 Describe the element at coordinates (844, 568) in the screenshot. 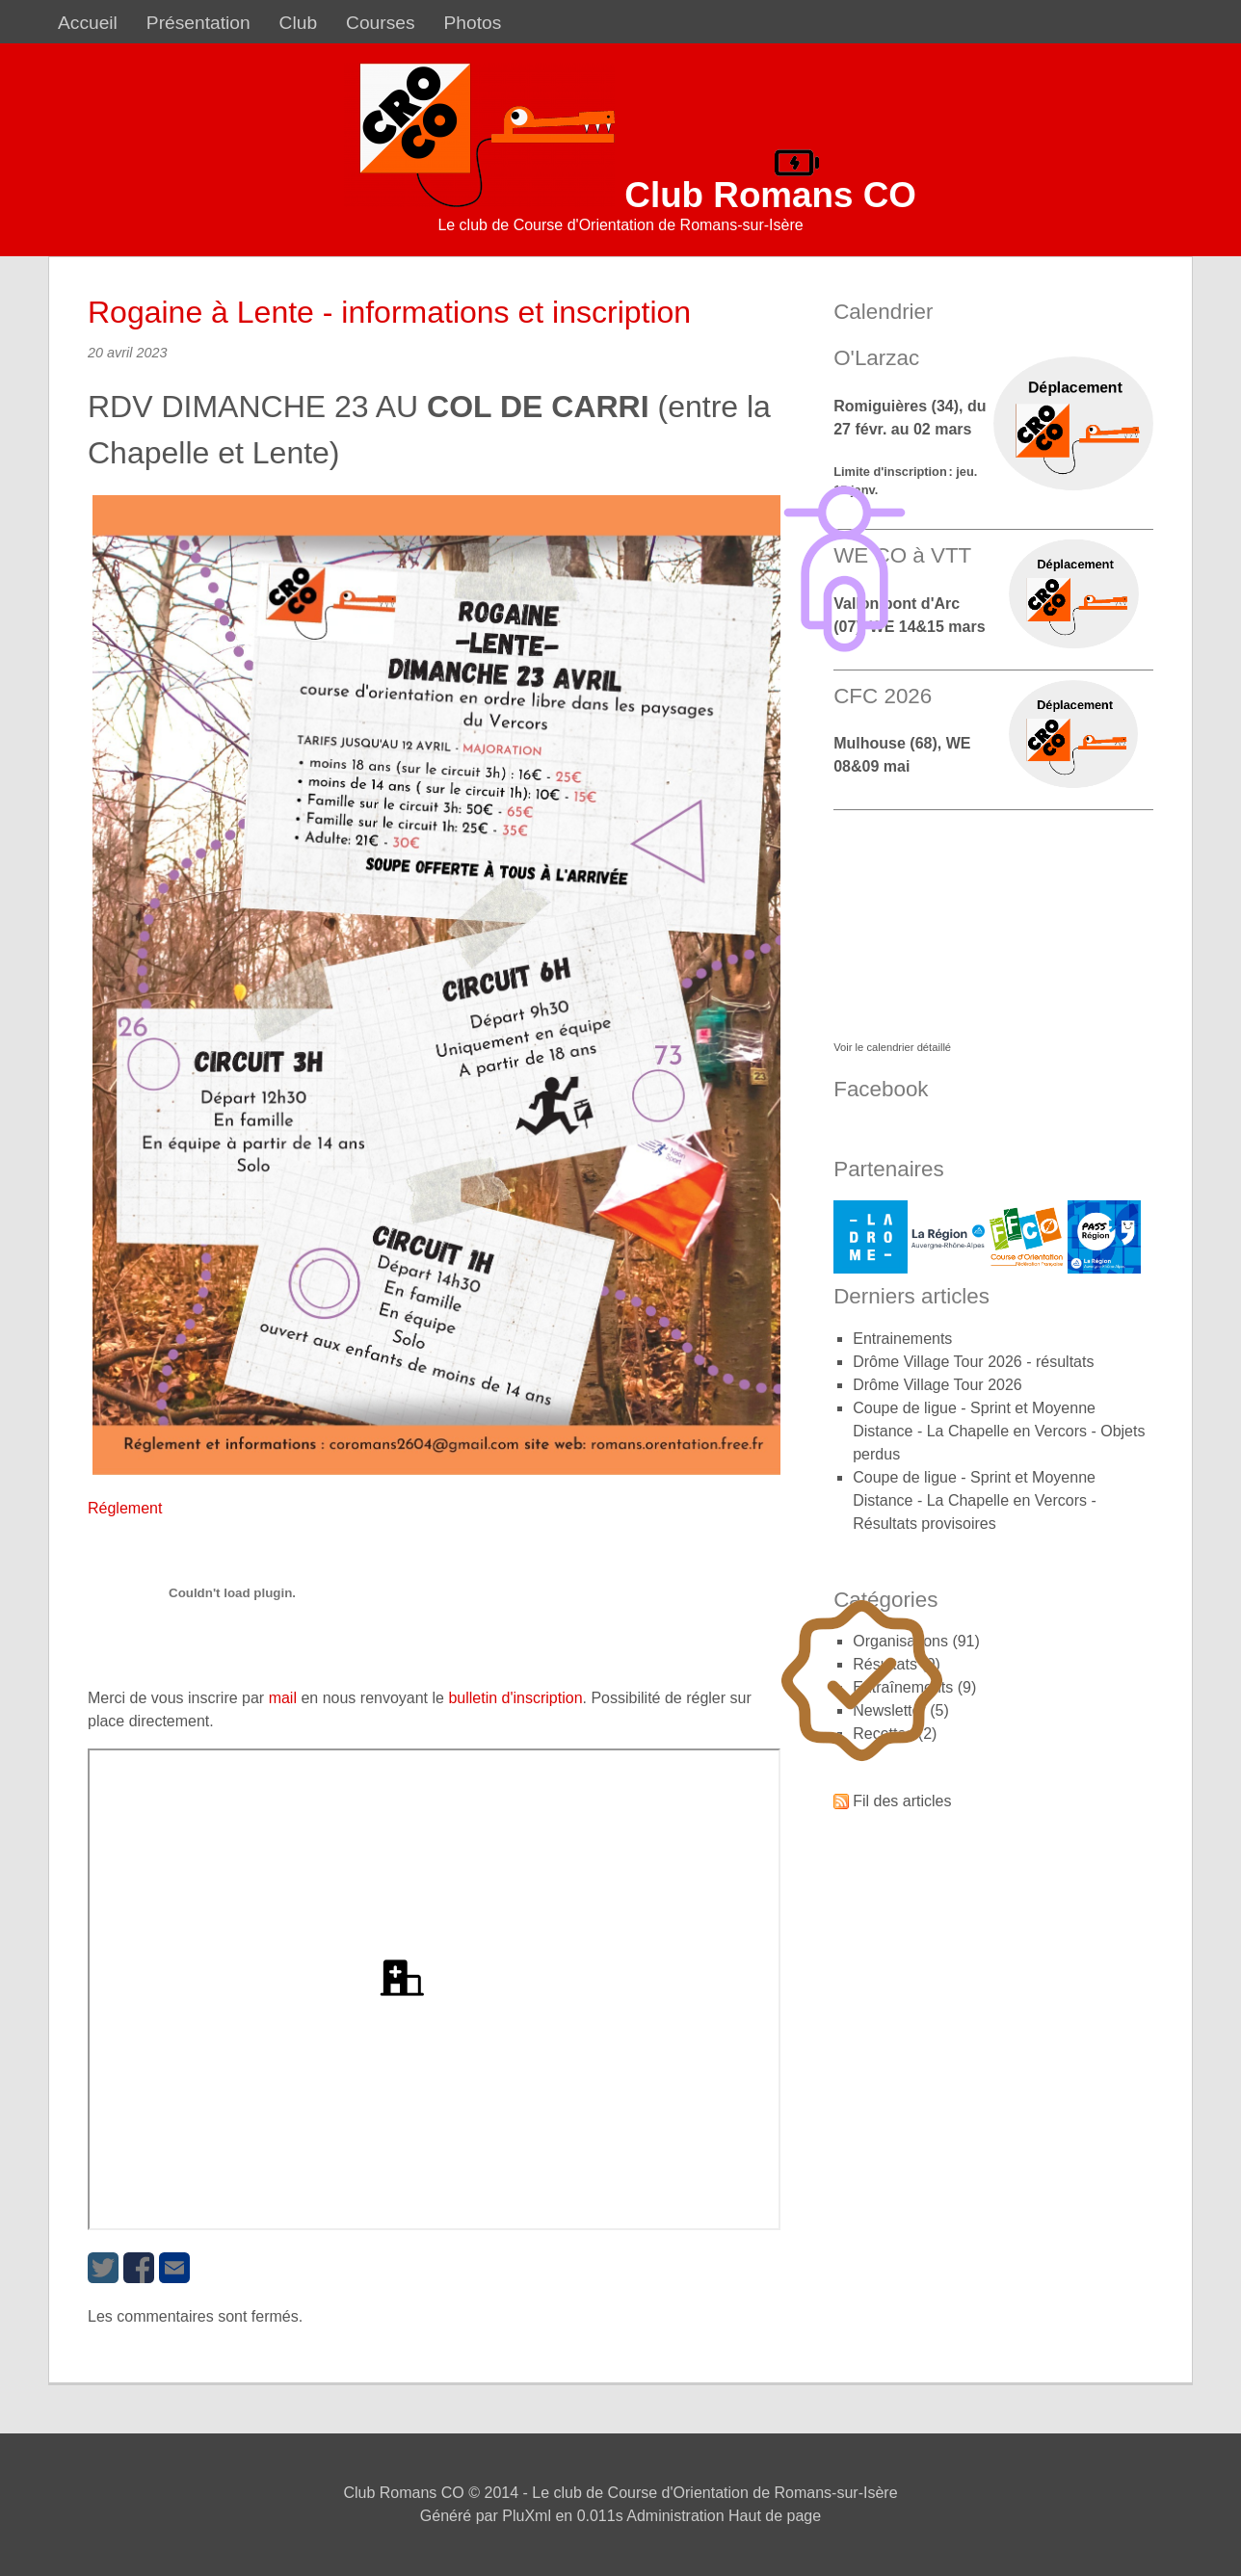

I see `select moped or scooter as transportation mode` at that location.